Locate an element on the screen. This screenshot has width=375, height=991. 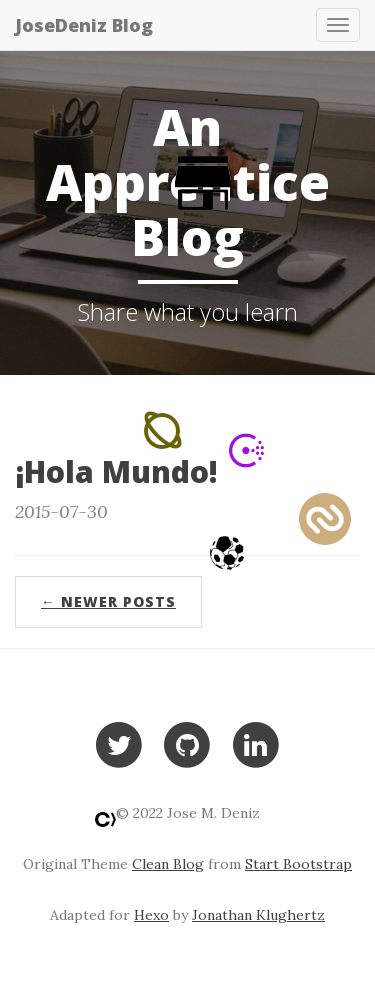
view Indian Super League football content is located at coordinates (227, 553).